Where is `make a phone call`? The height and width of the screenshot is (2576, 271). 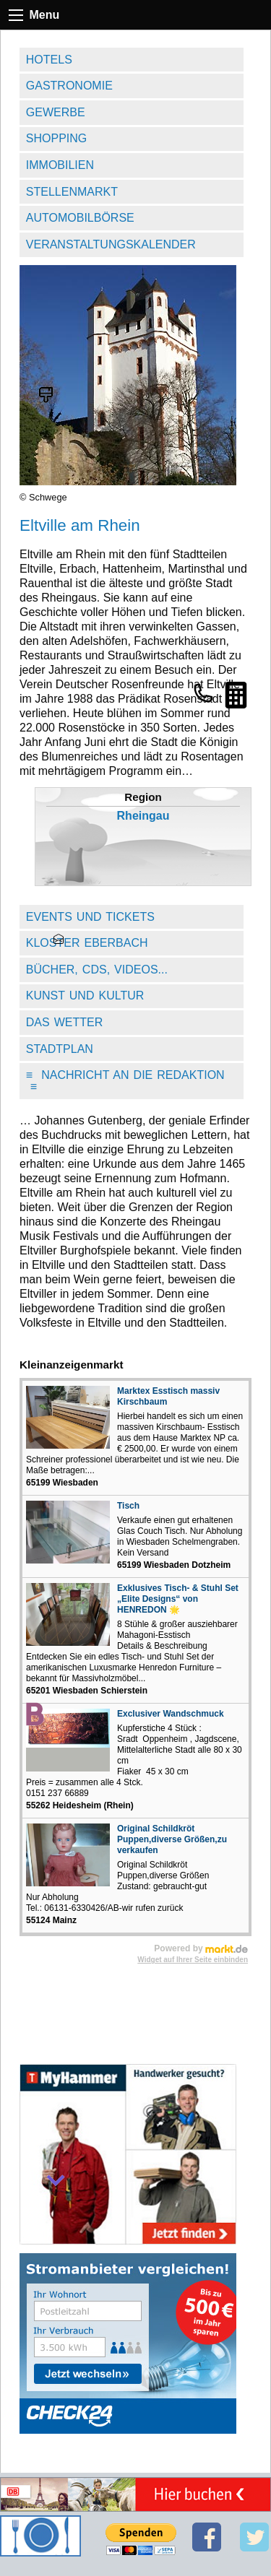 make a phone call is located at coordinates (203, 693).